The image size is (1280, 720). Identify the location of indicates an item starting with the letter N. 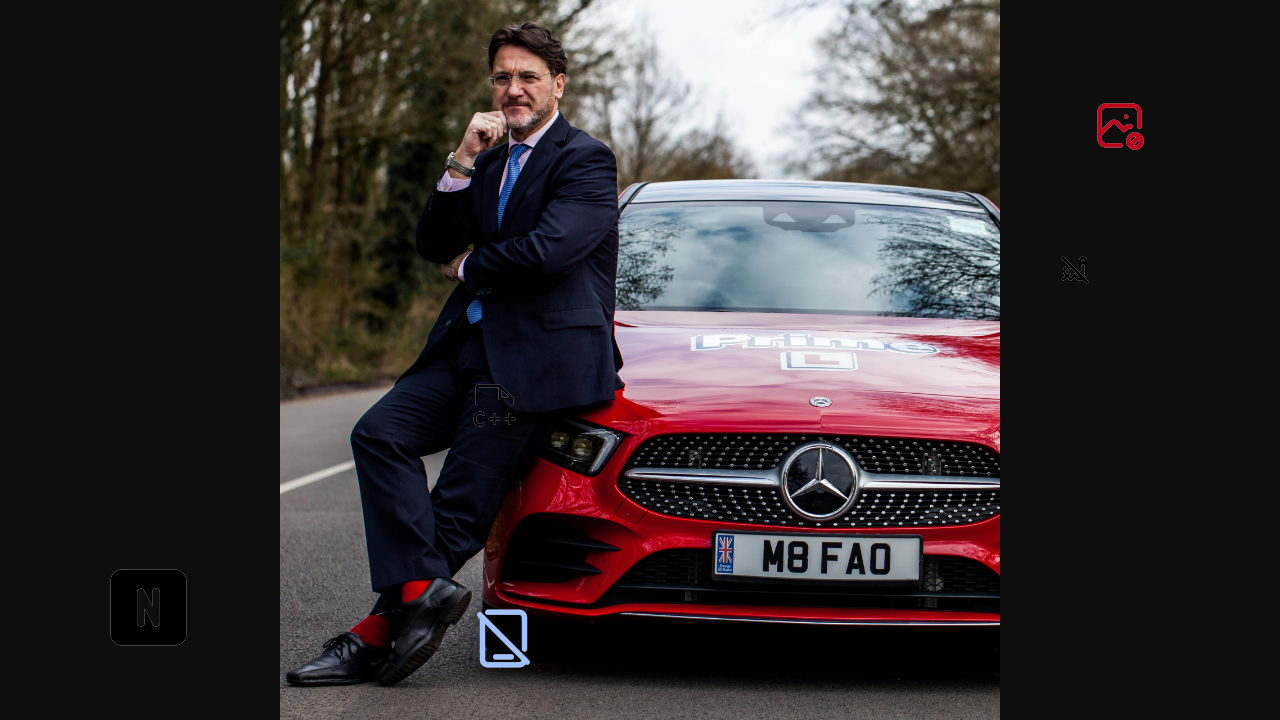
(148, 607).